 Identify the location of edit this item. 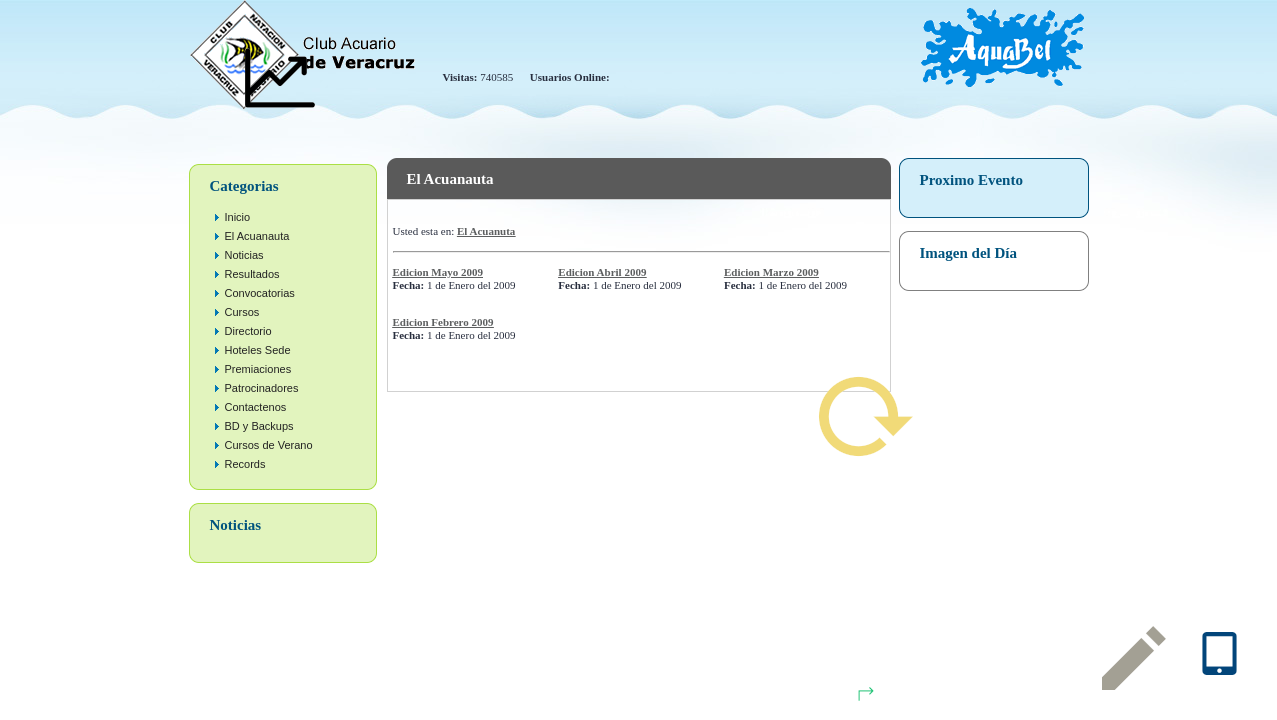
(1134, 658).